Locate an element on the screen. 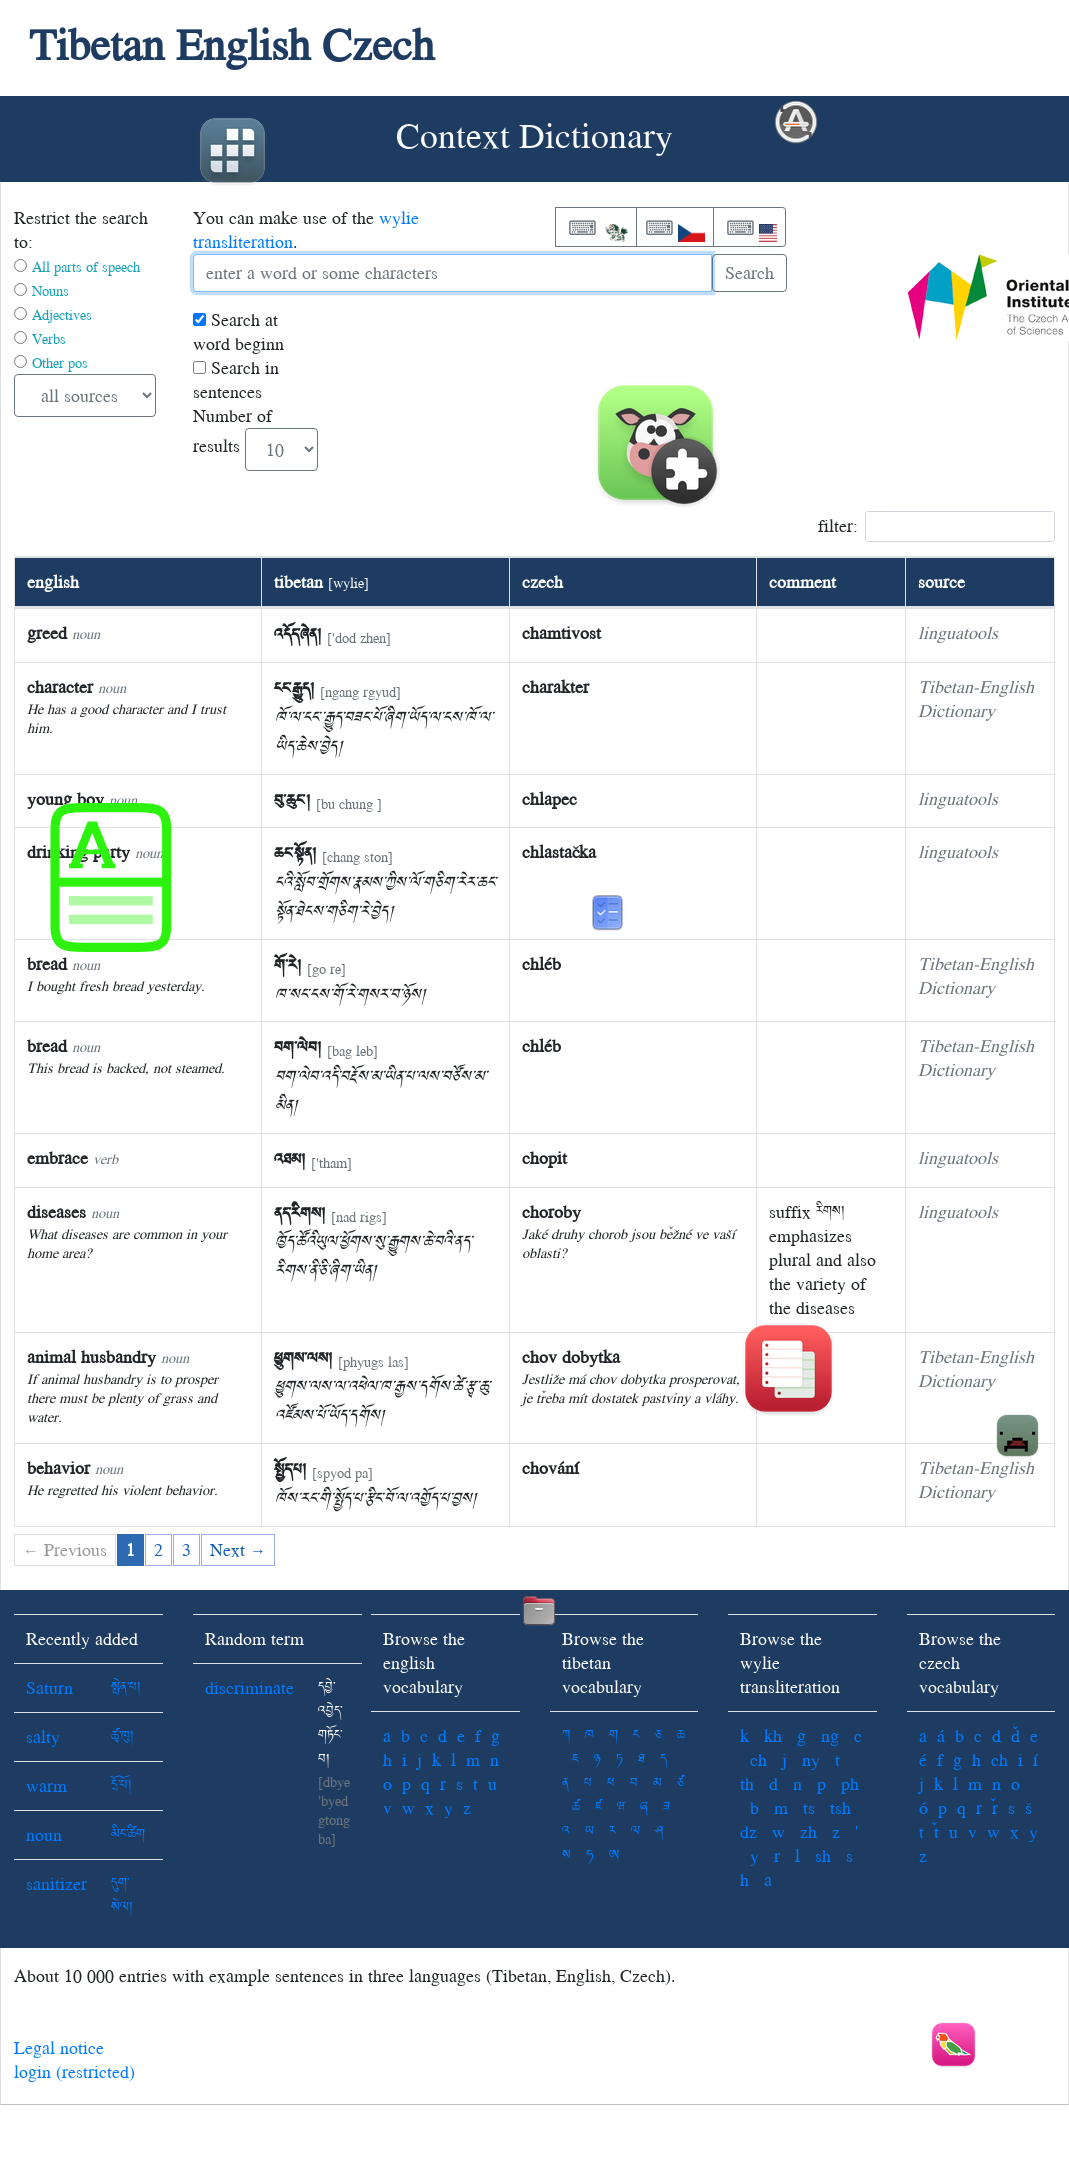  open your bookmarks or saved items app is located at coordinates (607, 912).